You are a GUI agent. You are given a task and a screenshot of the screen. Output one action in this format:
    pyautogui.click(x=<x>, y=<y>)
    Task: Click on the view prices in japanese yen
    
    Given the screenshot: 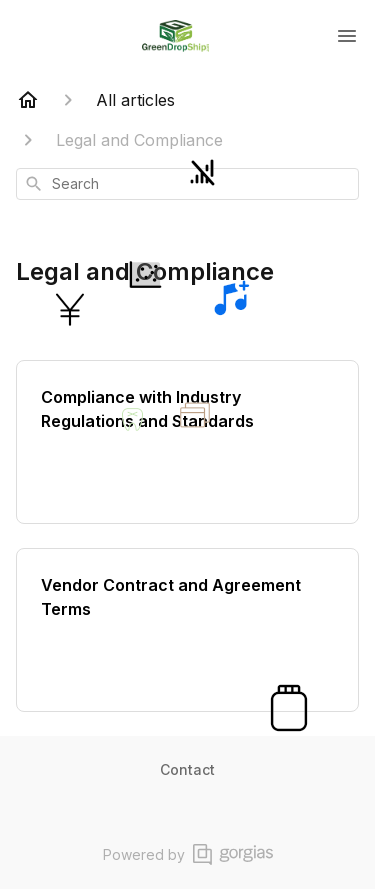 What is the action you would take?
    pyautogui.click(x=70, y=309)
    